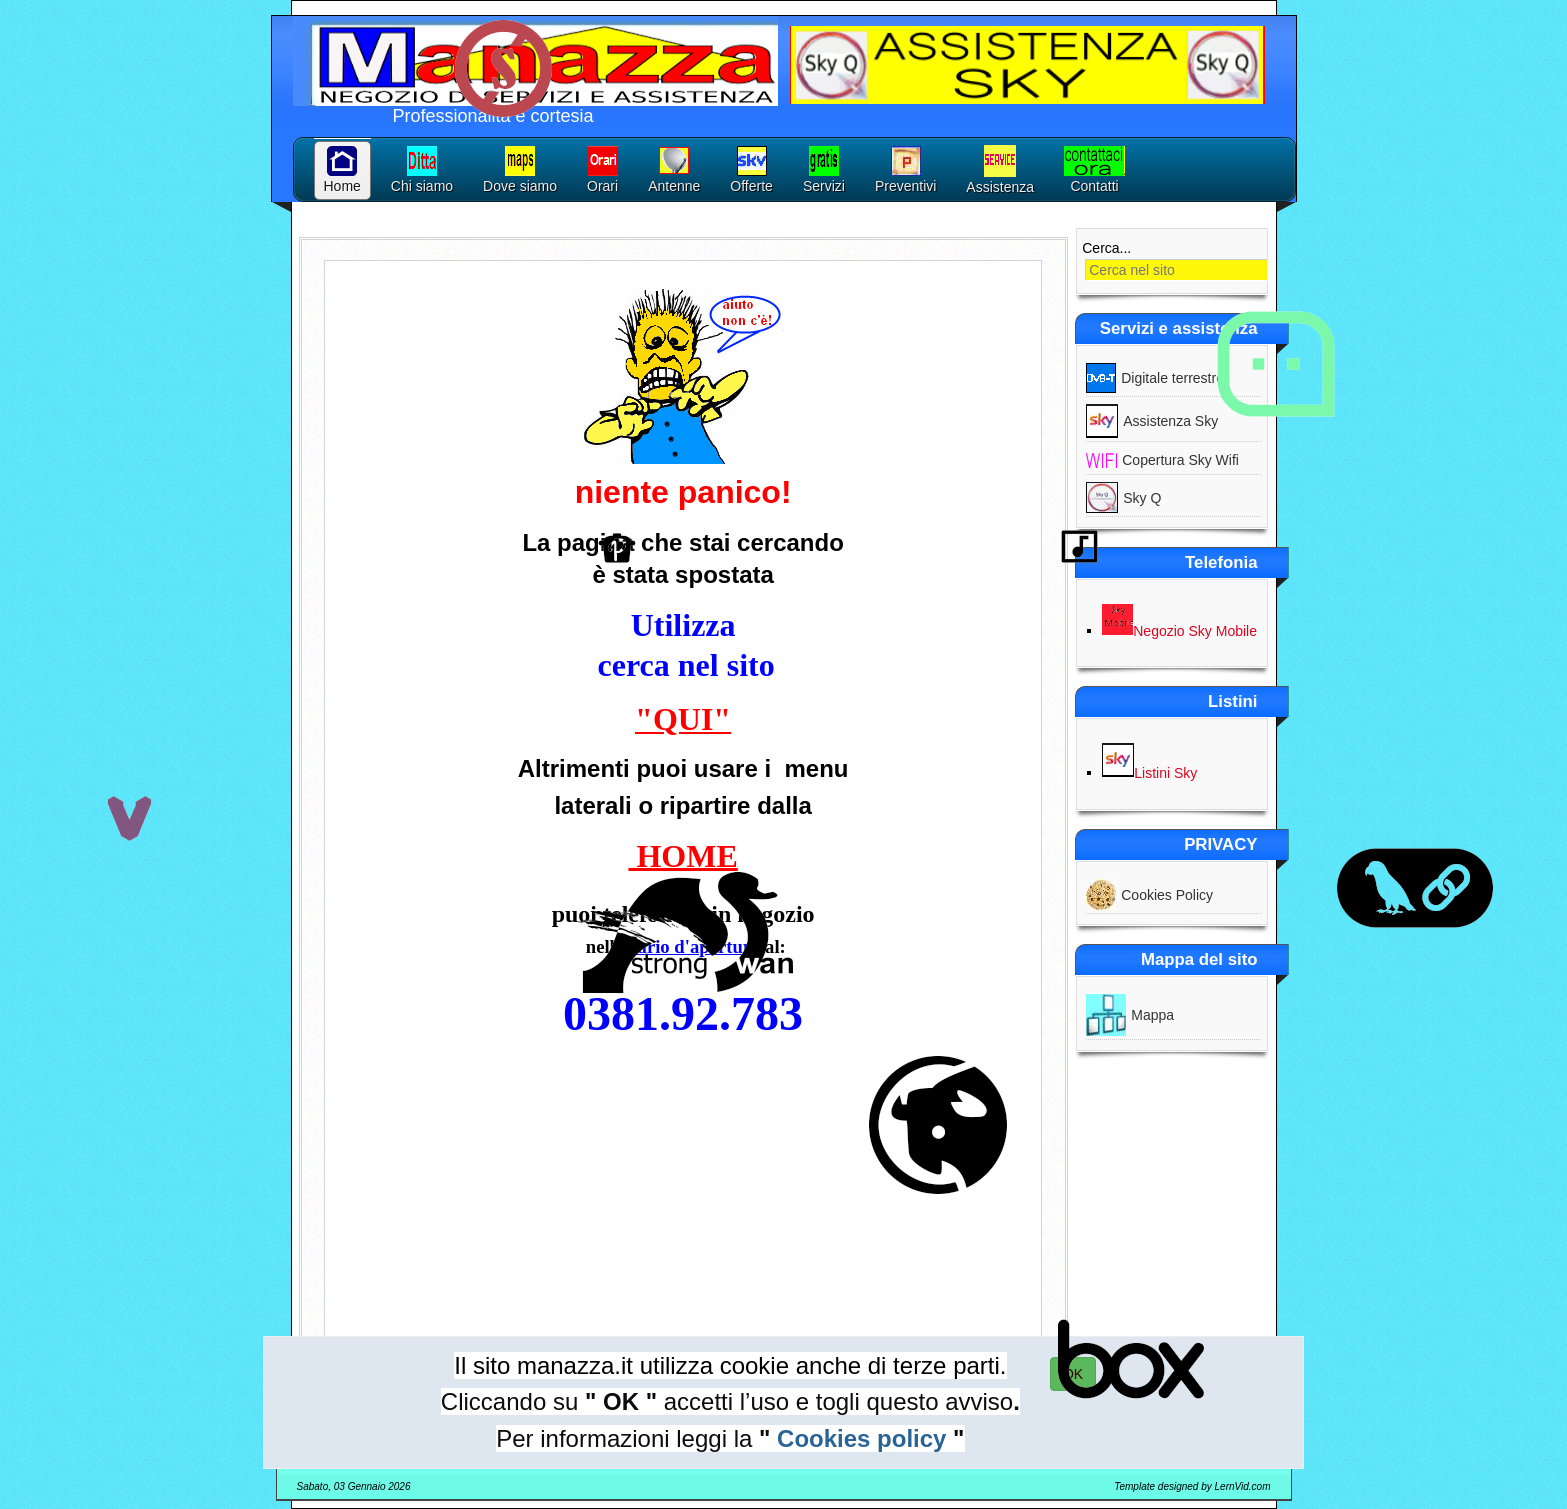 The width and height of the screenshot is (1567, 1509). What do you see at coordinates (1276, 364) in the screenshot?
I see `open messaging or chat` at bounding box center [1276, 364].